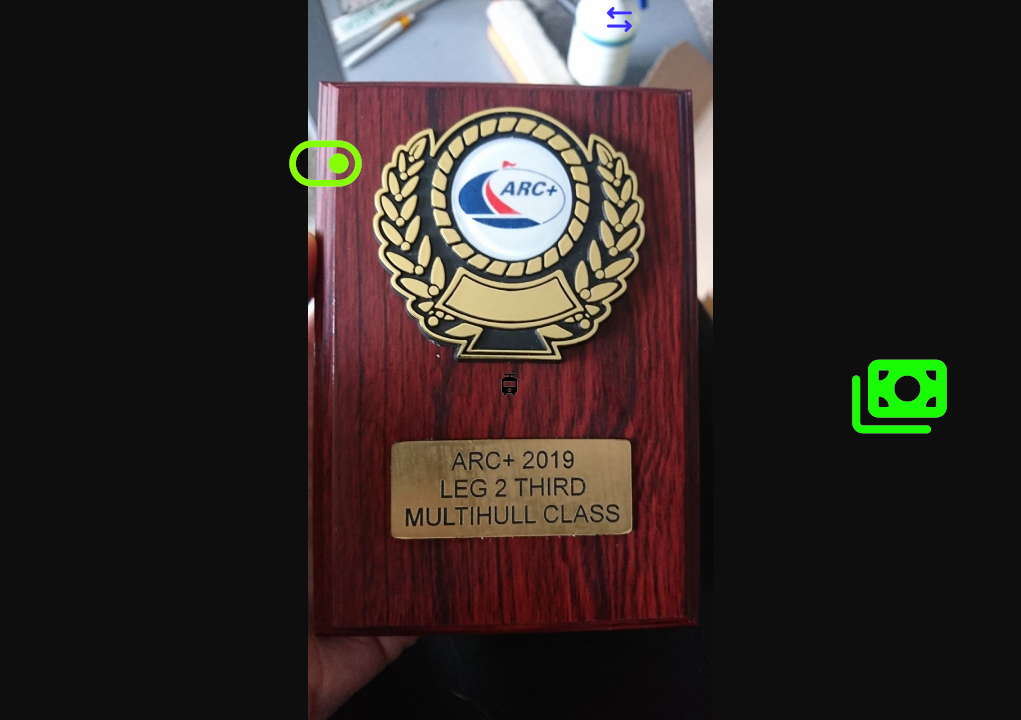 The image size is (1021, 720). Describe the element at coordinates (619, 19) in the screenshot. I see `swap or exchange items` at that location.